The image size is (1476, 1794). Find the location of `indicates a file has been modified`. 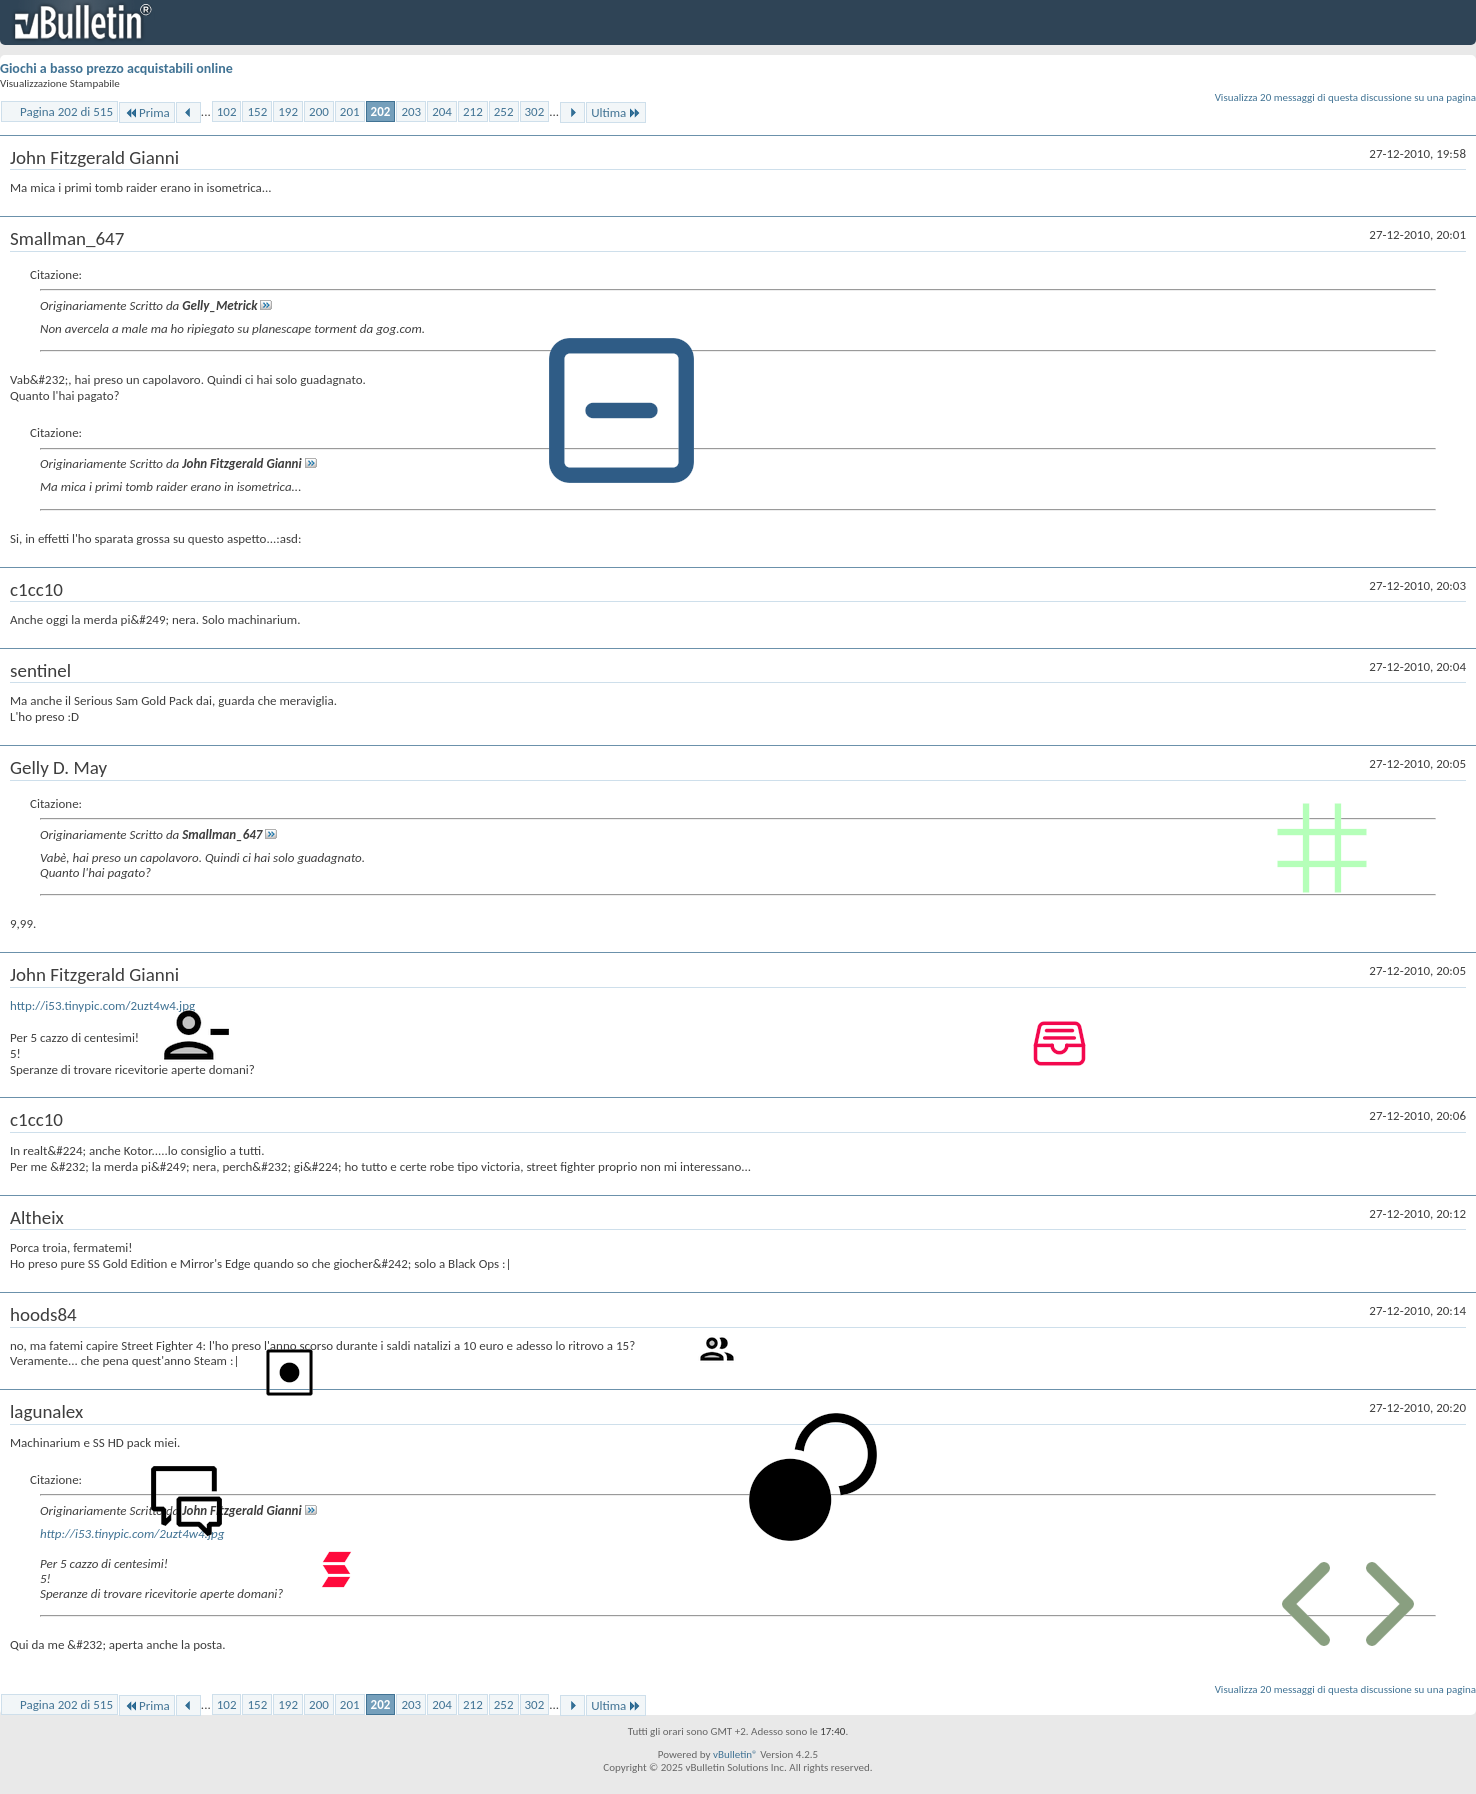

indicates a file has been modified is located at coordinates (289, 1372).